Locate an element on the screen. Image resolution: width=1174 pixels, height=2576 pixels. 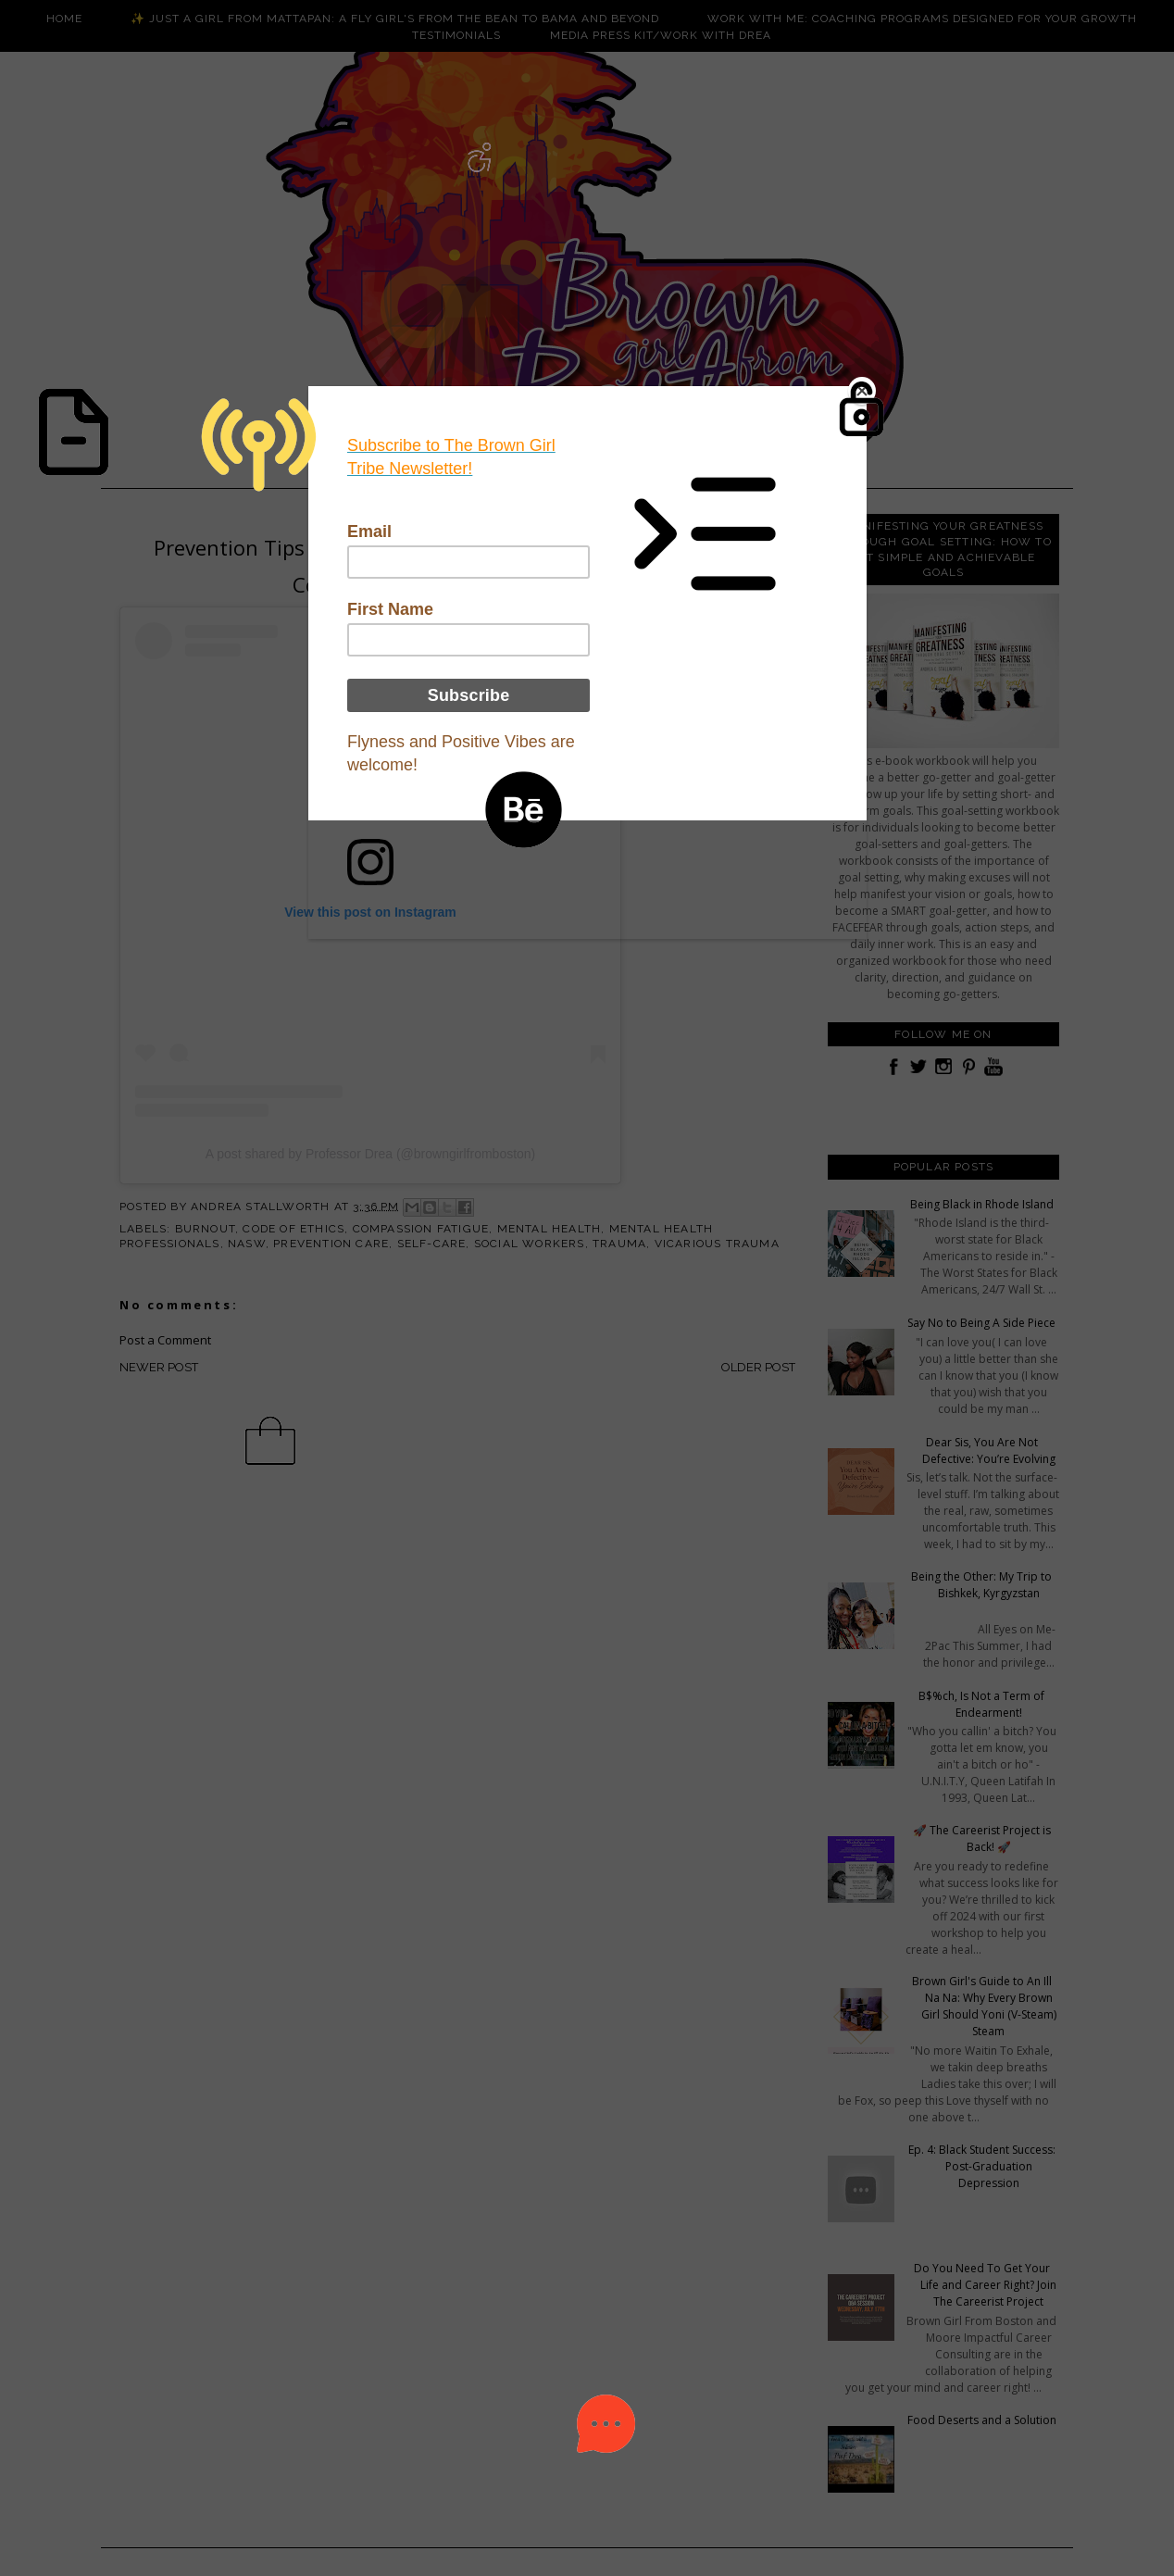
increase list indentation is located at coordinates (705, 533).